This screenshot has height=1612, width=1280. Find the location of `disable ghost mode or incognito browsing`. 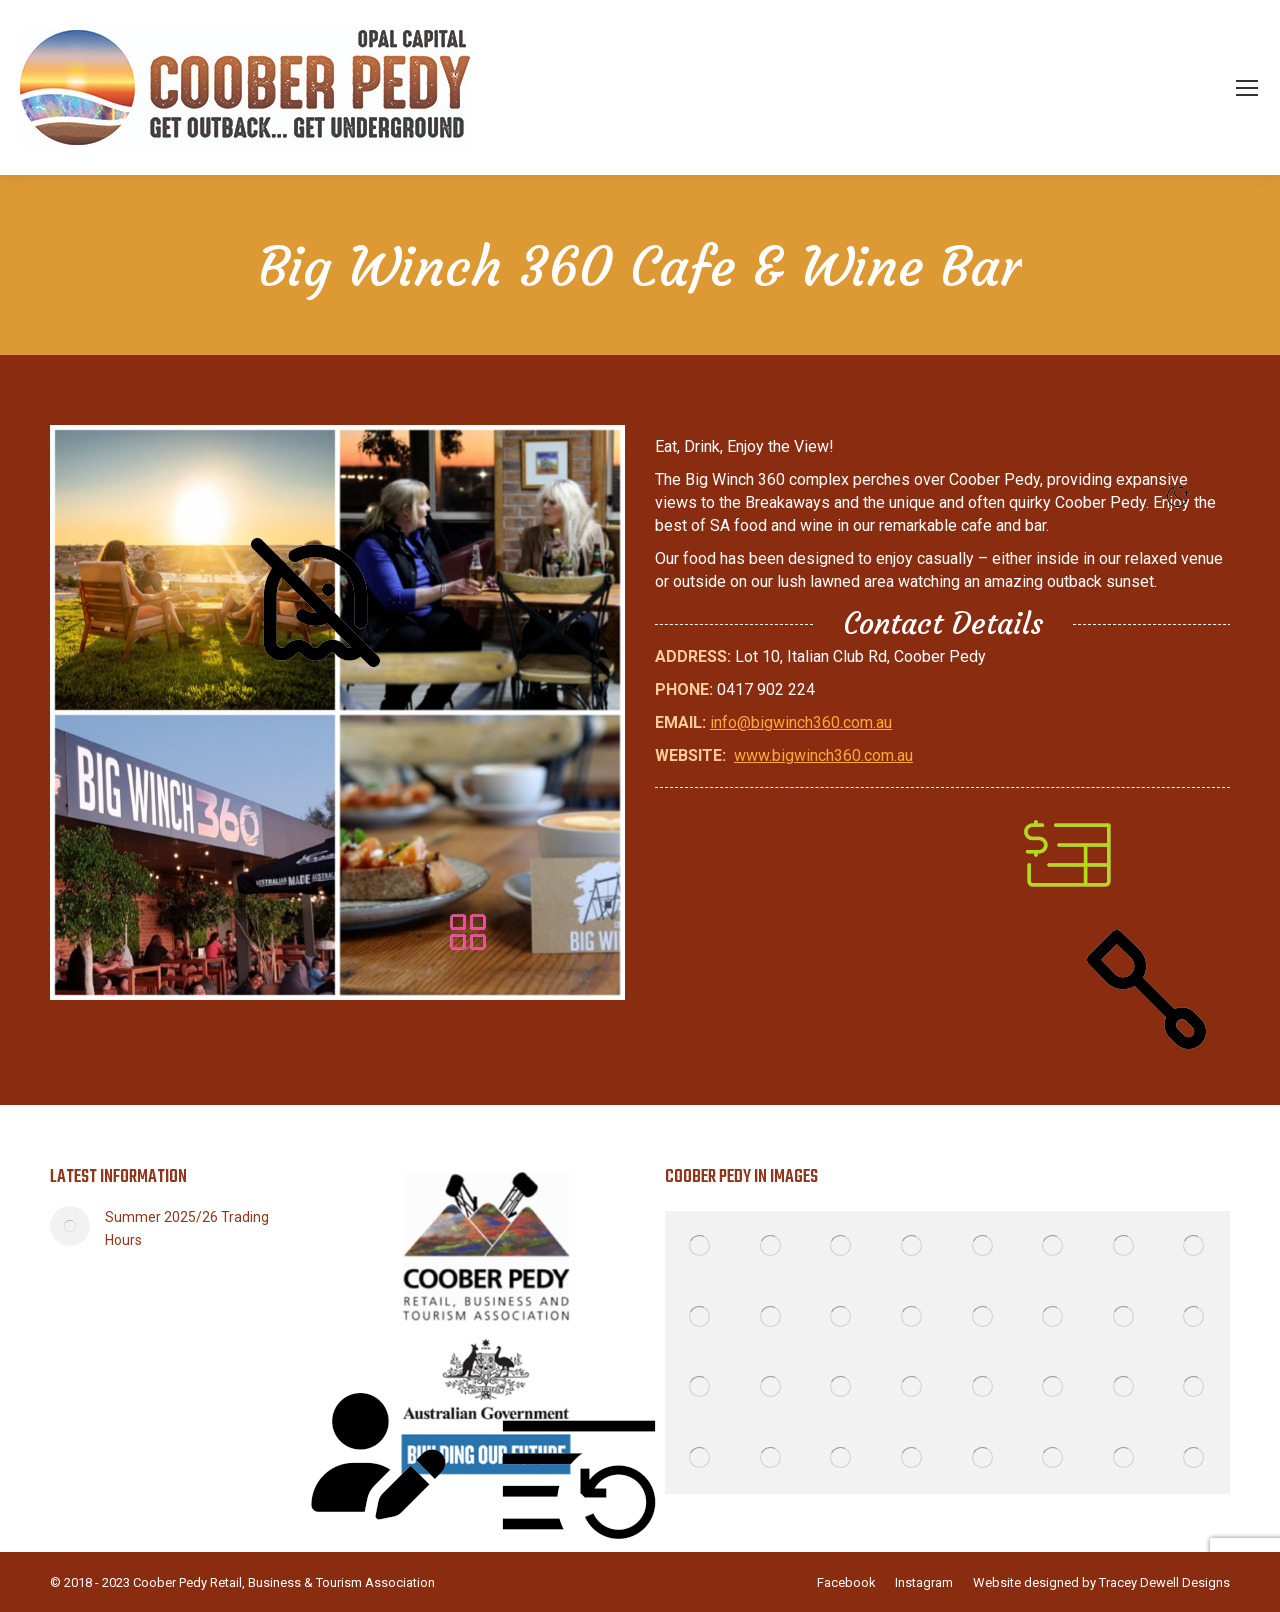

disable ghost mode or incognito browsing is located at coordinates (315, 602).